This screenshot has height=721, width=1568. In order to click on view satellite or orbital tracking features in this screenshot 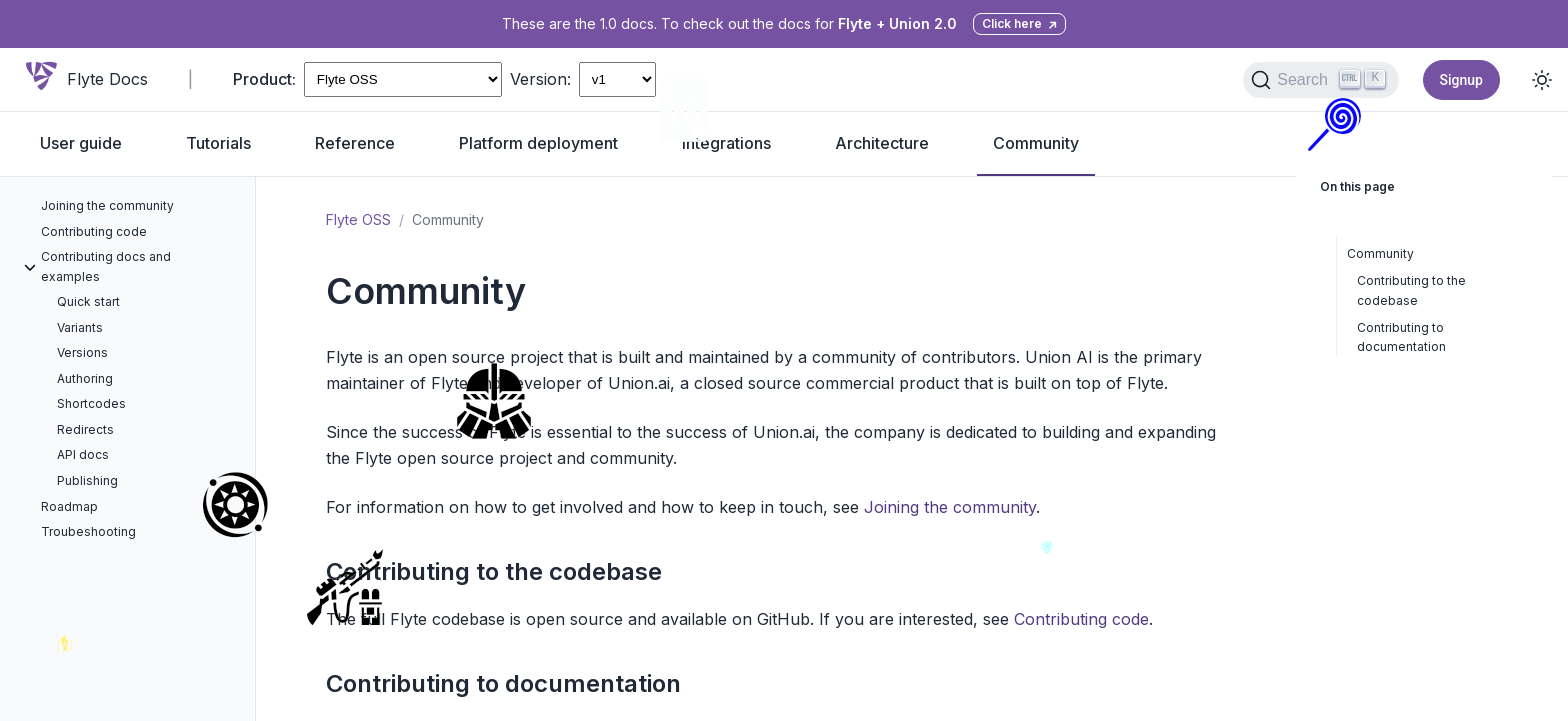, I will do `click(235, 505)`.